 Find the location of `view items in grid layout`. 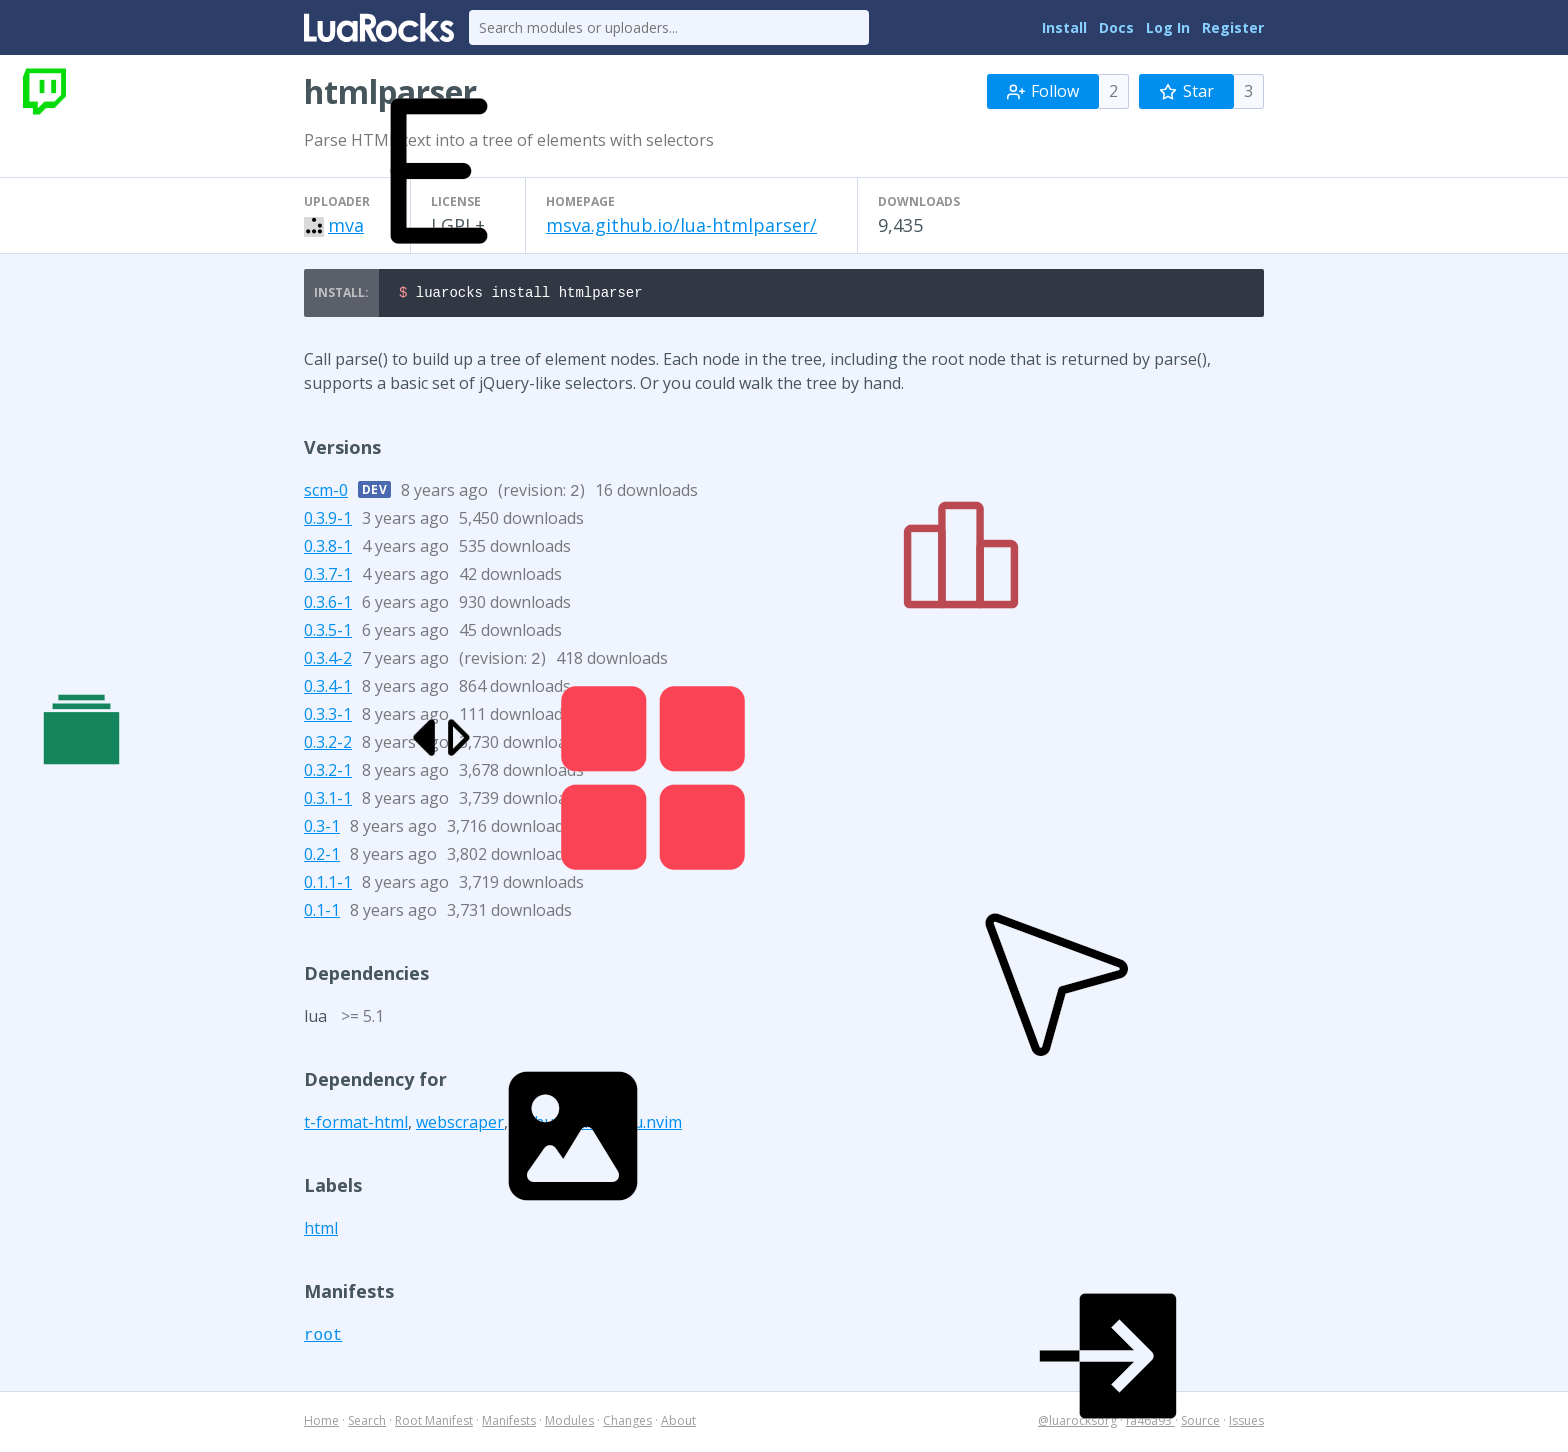

view items in grid layout is located at coordinates (653, 778).